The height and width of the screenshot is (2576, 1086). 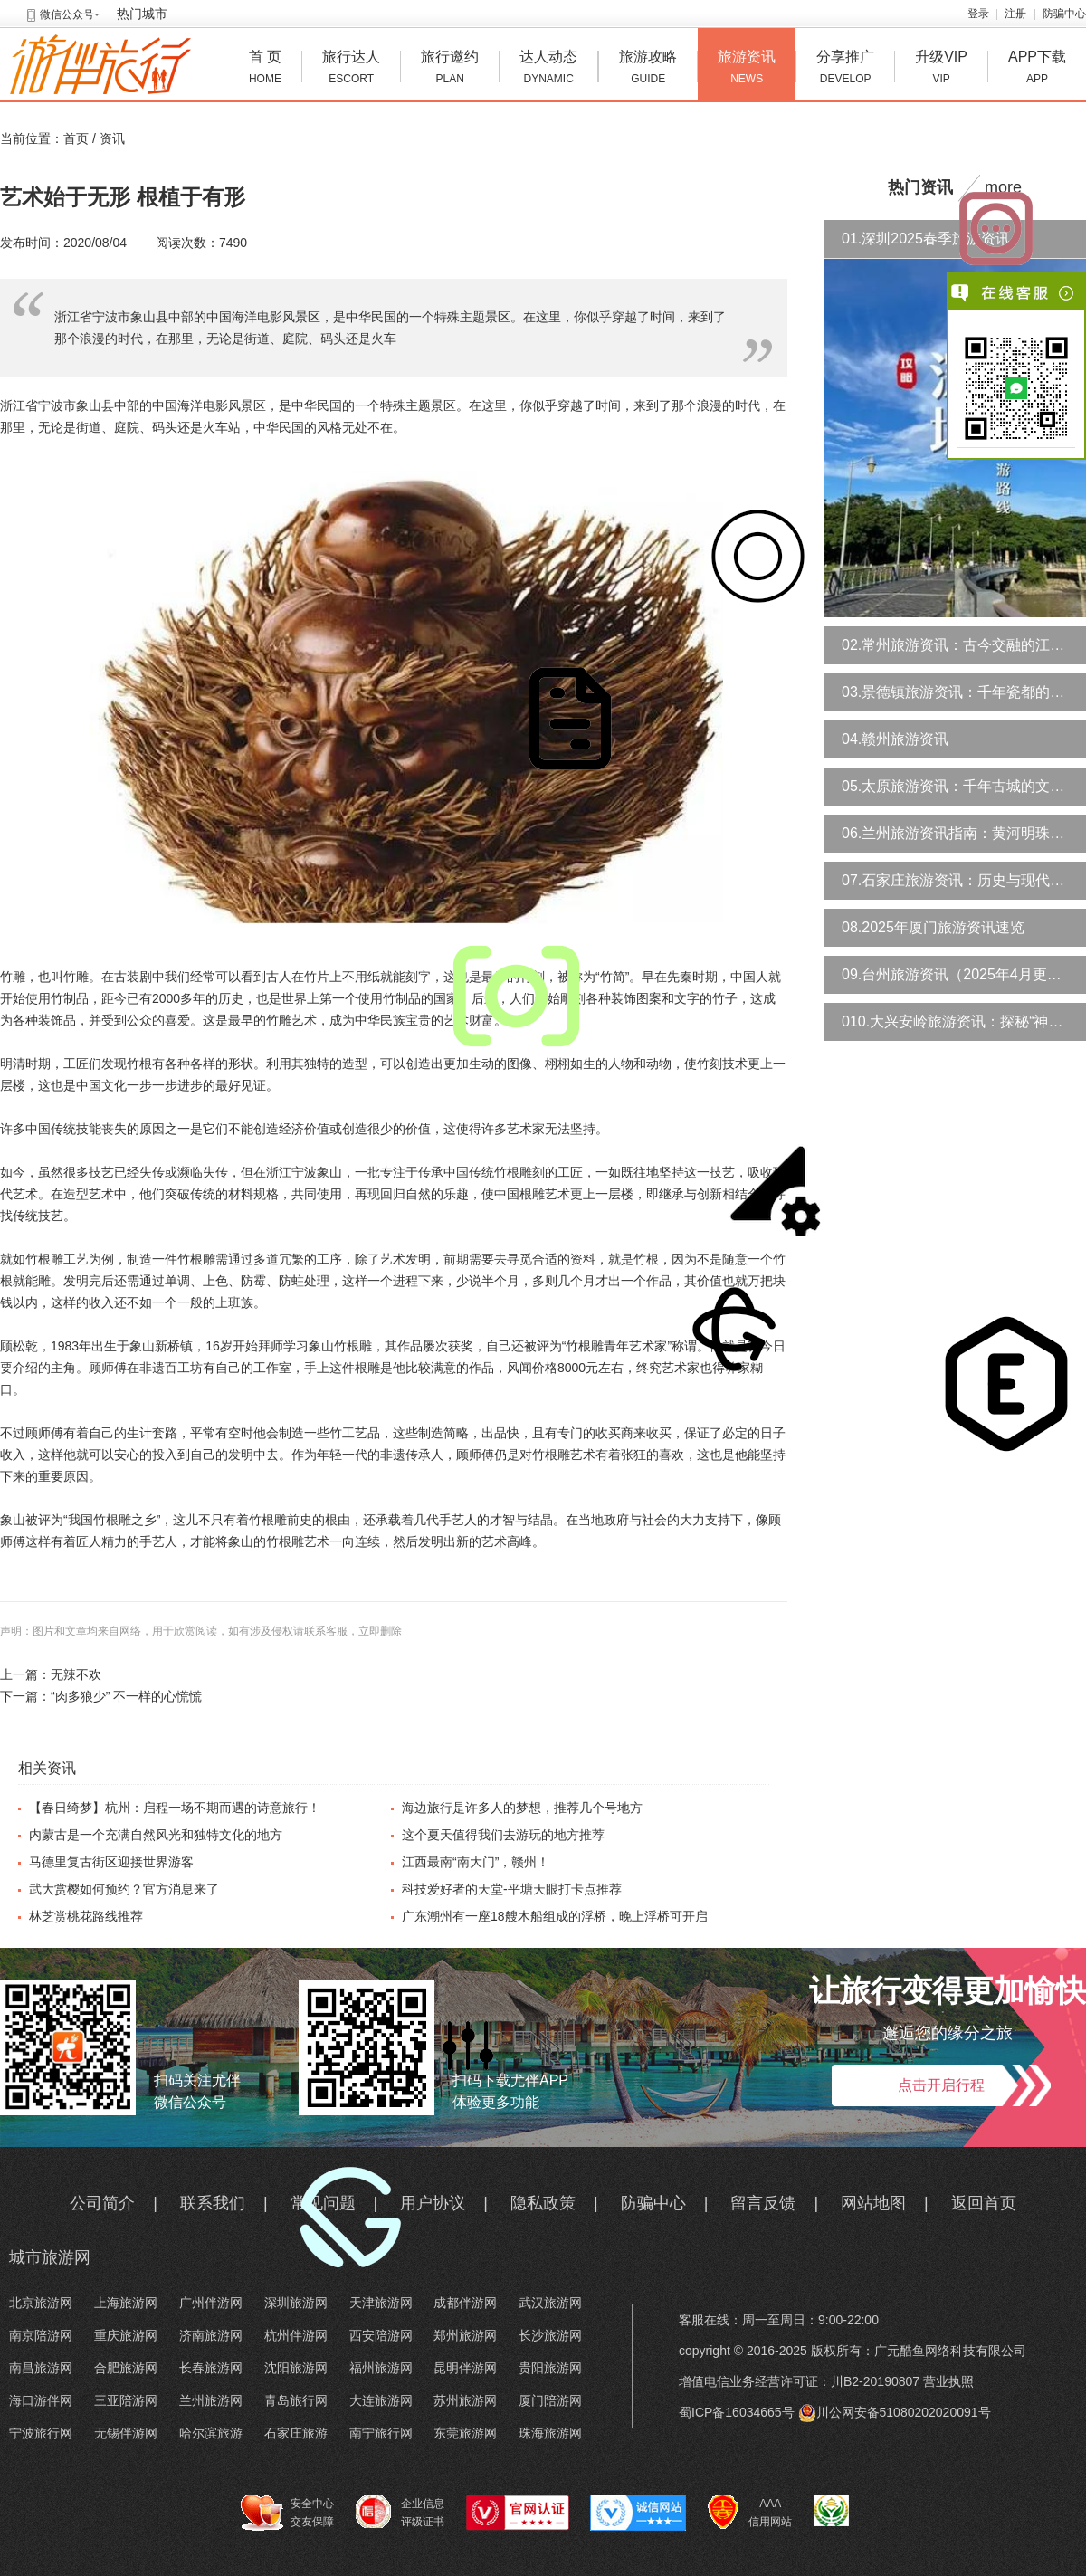 I want to click on adjust settings or preferences, so click(x=468, y=2046).